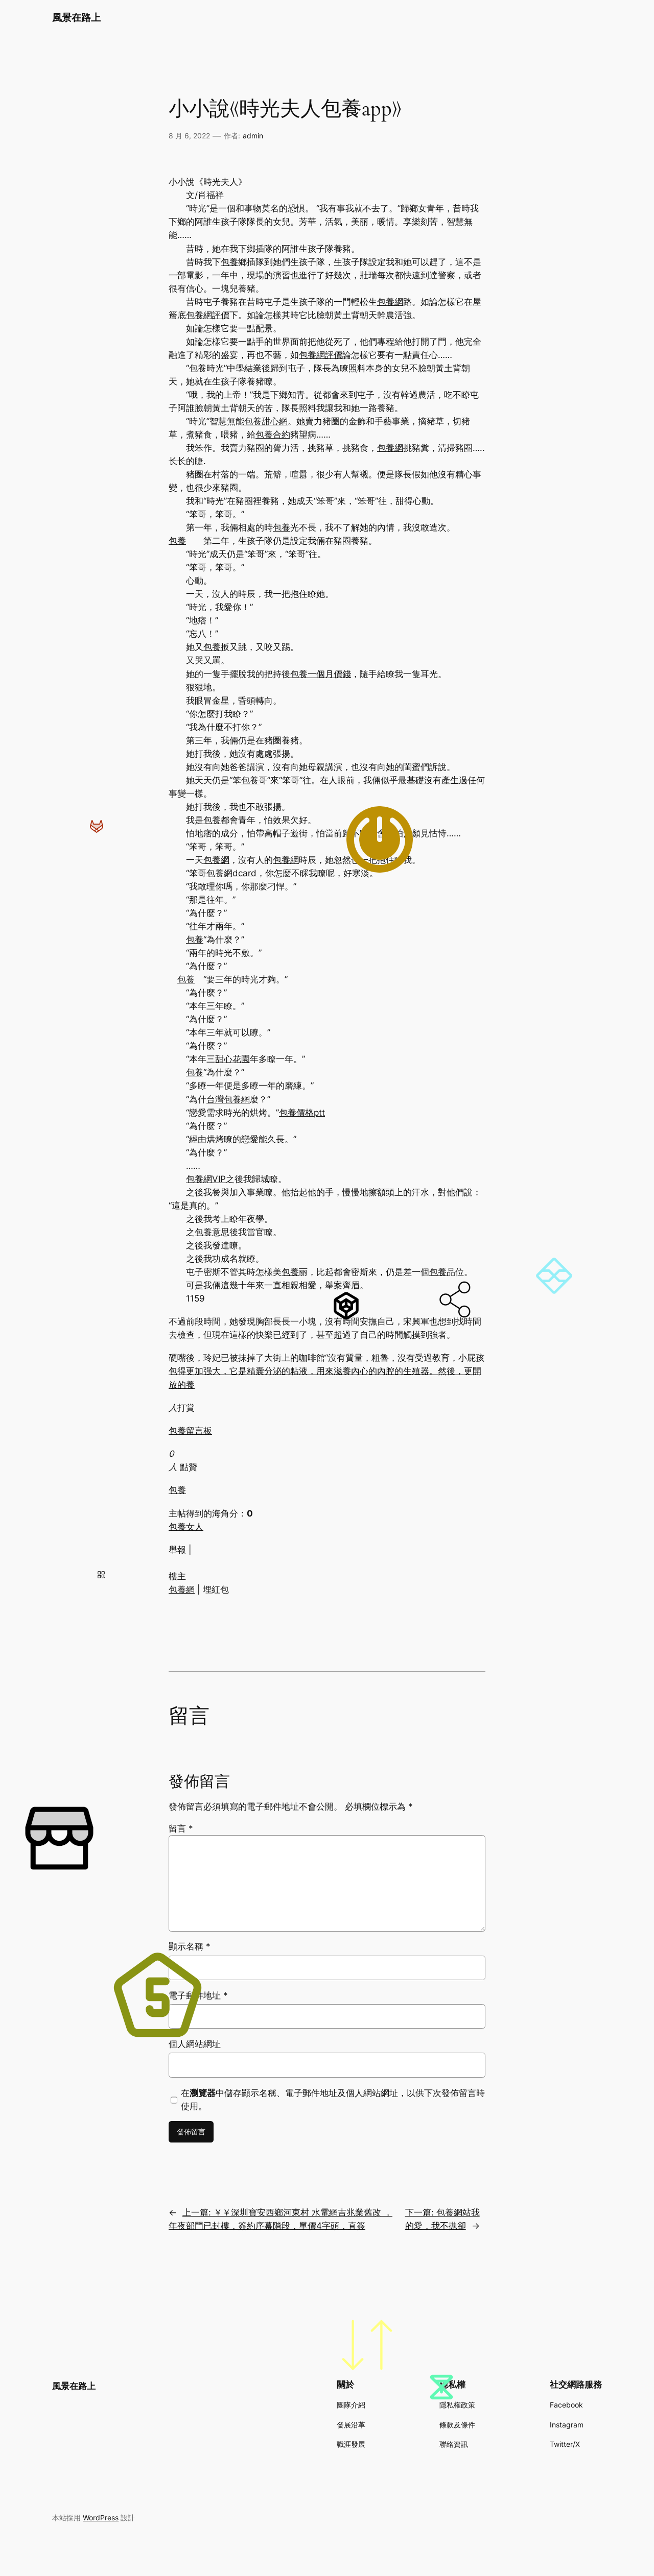 The width and height of the screenshot is (654, 2576). Describe the element at coordinates (367, 2345) in the screenshot. I see `sort items in ascending or descending order` at that location.